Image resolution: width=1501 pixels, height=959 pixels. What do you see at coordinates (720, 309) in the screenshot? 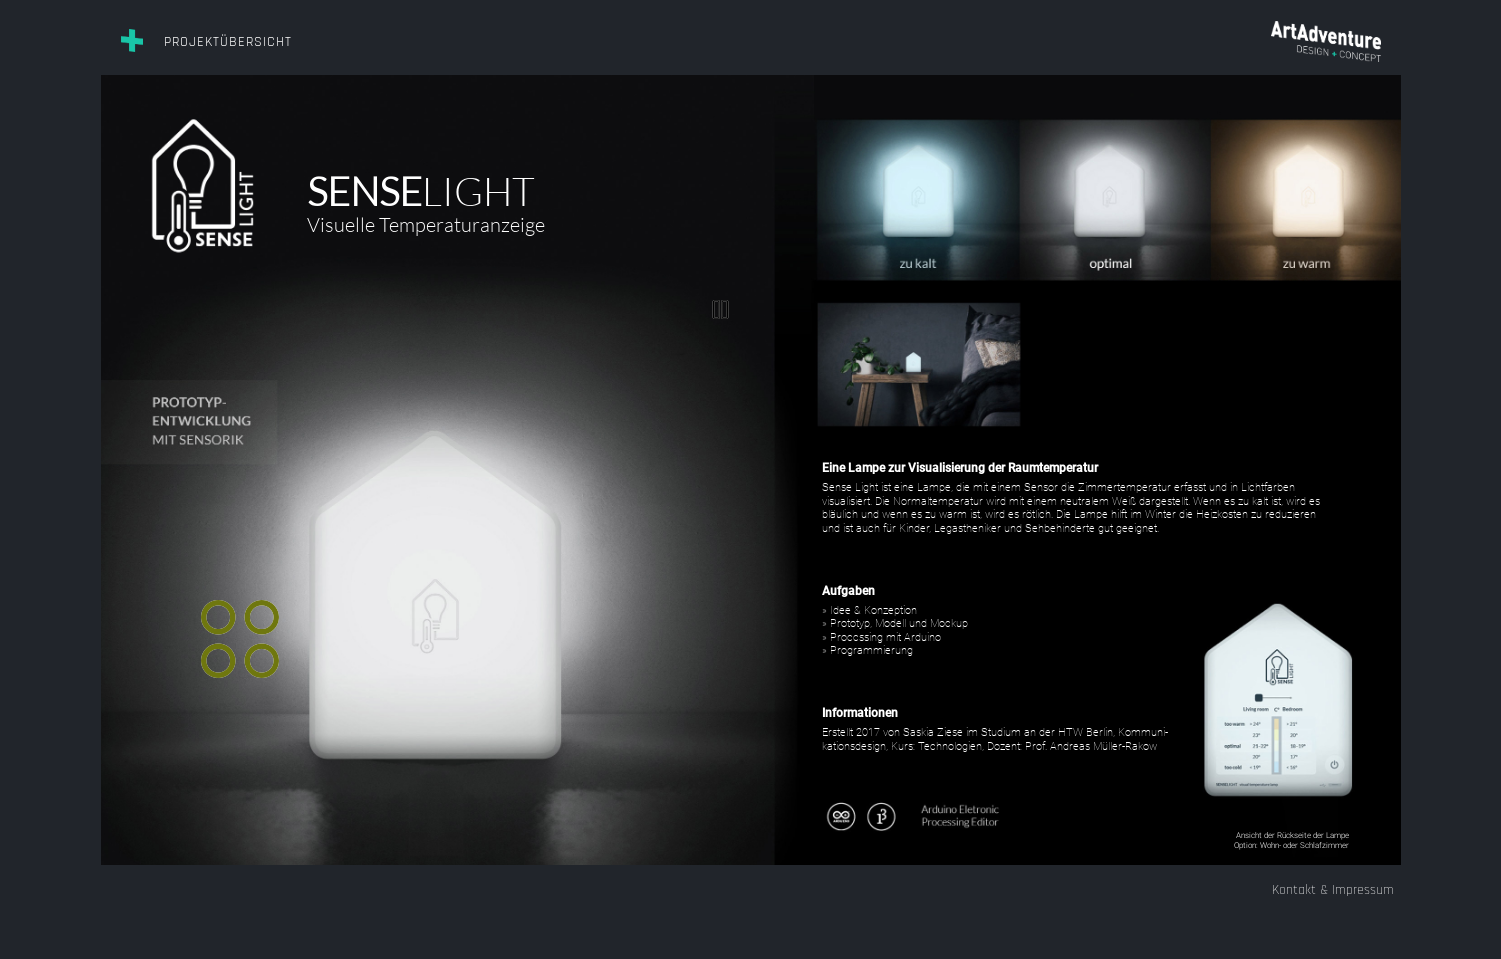
I see `switch to column view layout` at bounding box center [720, 309].